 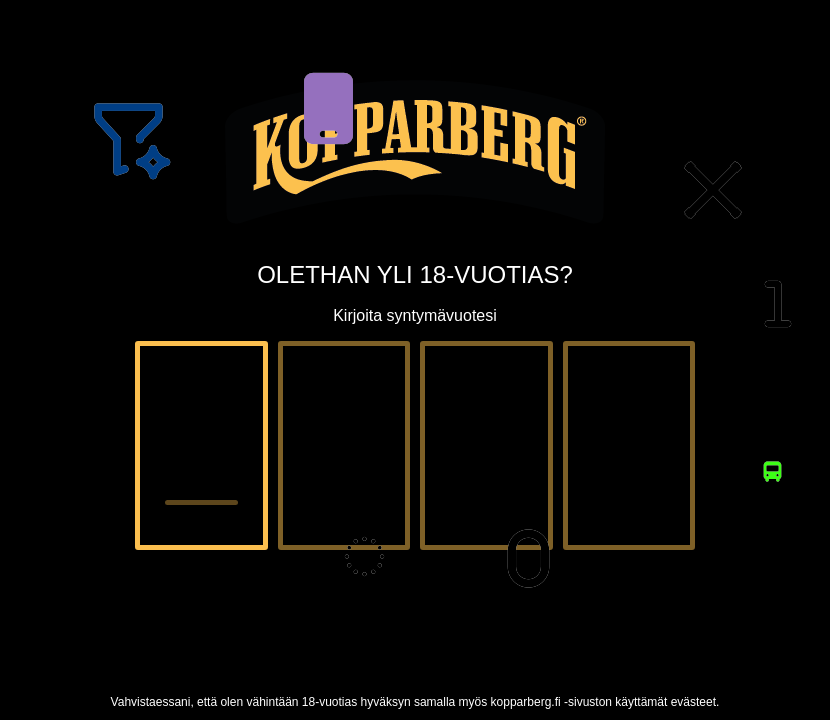 What do you see at coordinates (429, 634) in the screenshot?
I see `browse local movies or theaters nearby` at bounding box center [429, 634].